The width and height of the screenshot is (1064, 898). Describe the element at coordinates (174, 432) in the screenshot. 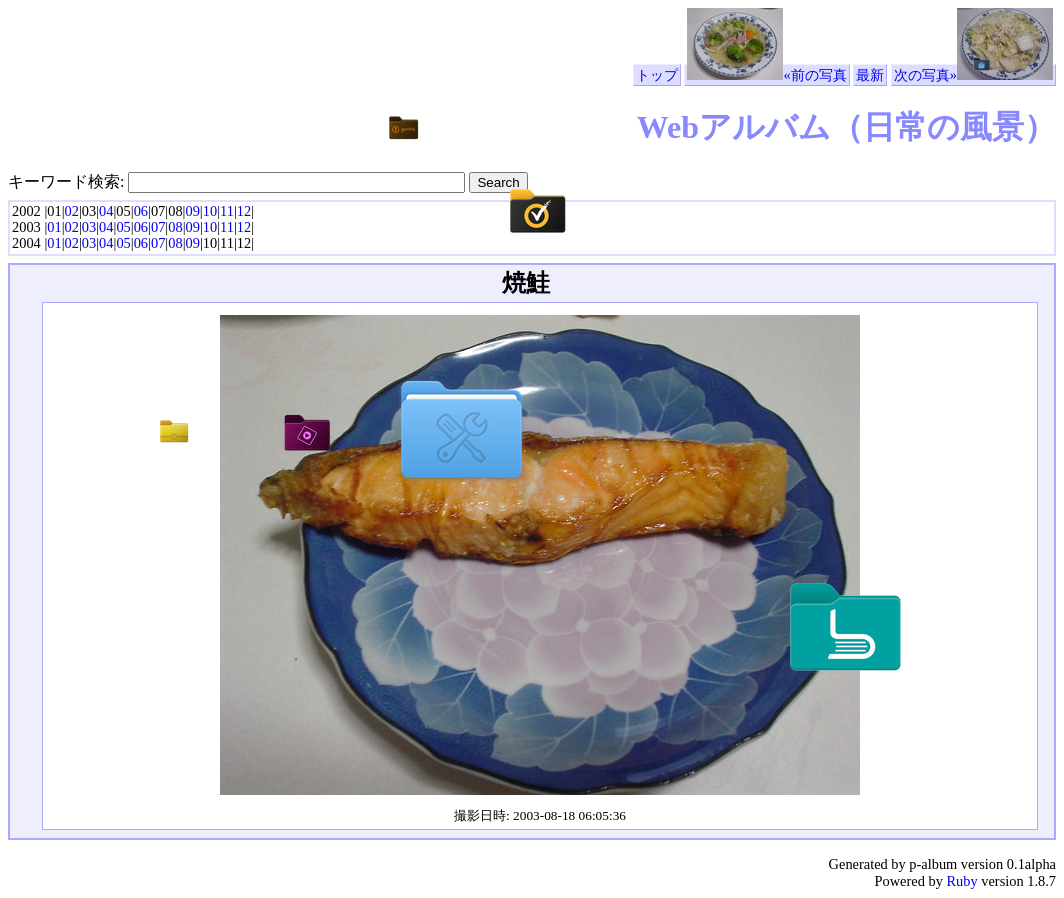

I see `folder for storing pokémon-related files or games` at that location.